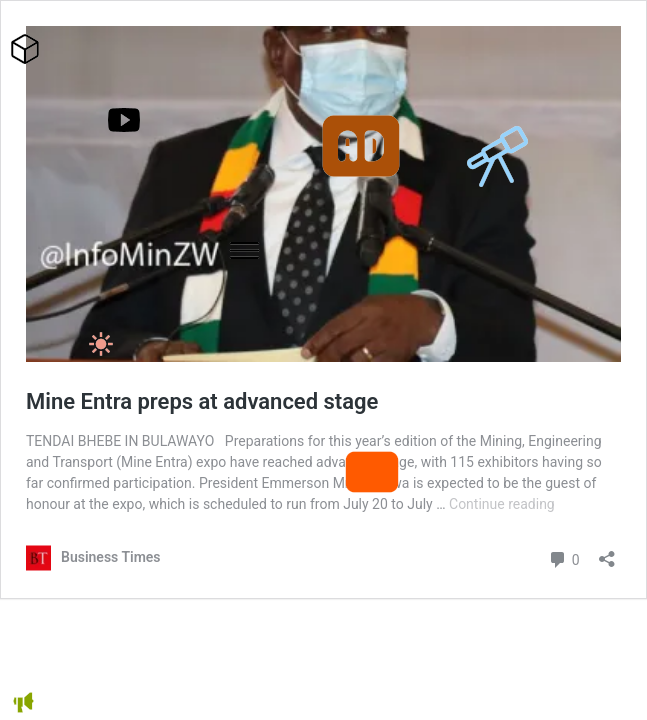 The image size is (647, 720). What do you see at coordinates (25, 49) in the screenshot?
I see `view 3D model or object` at bounding box center [25, 49].